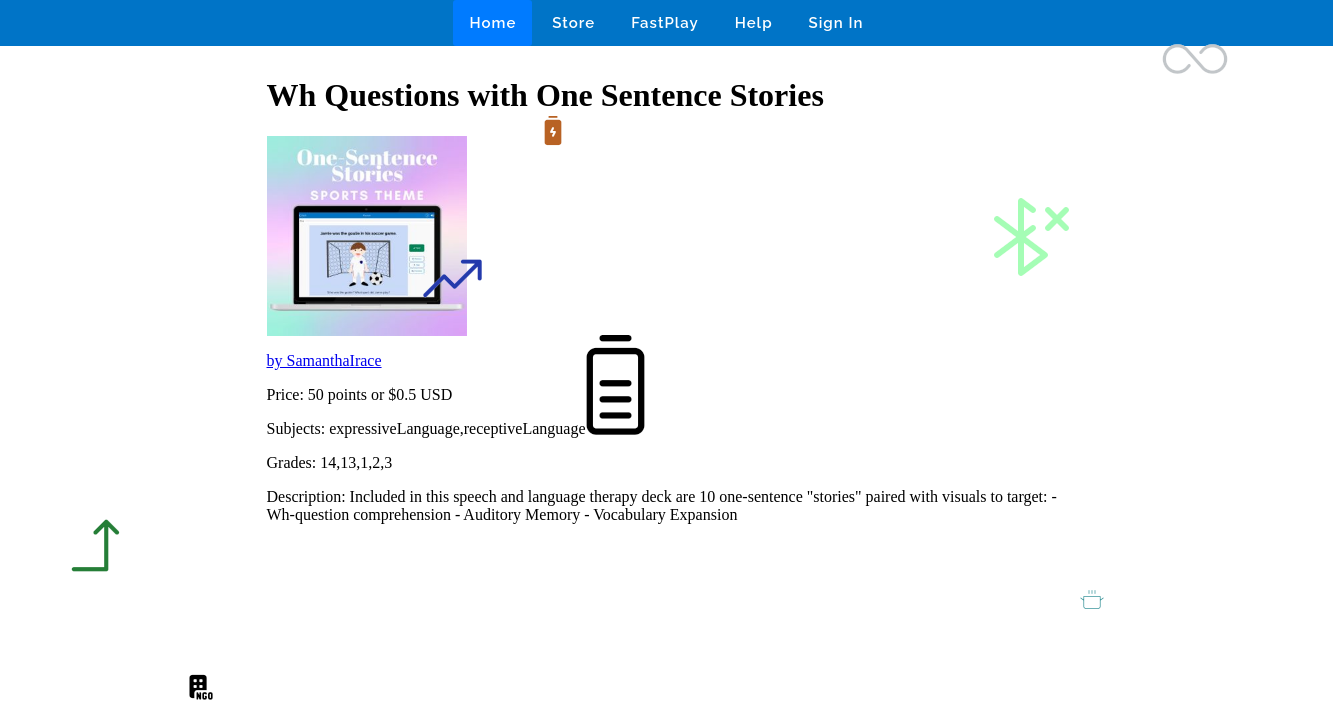 This screenshot has height=720, width=1333. What do you see at coordinates (95, 545) in the screenshot?
I see `turn right then continue upward` at bounding box center [95, 545].